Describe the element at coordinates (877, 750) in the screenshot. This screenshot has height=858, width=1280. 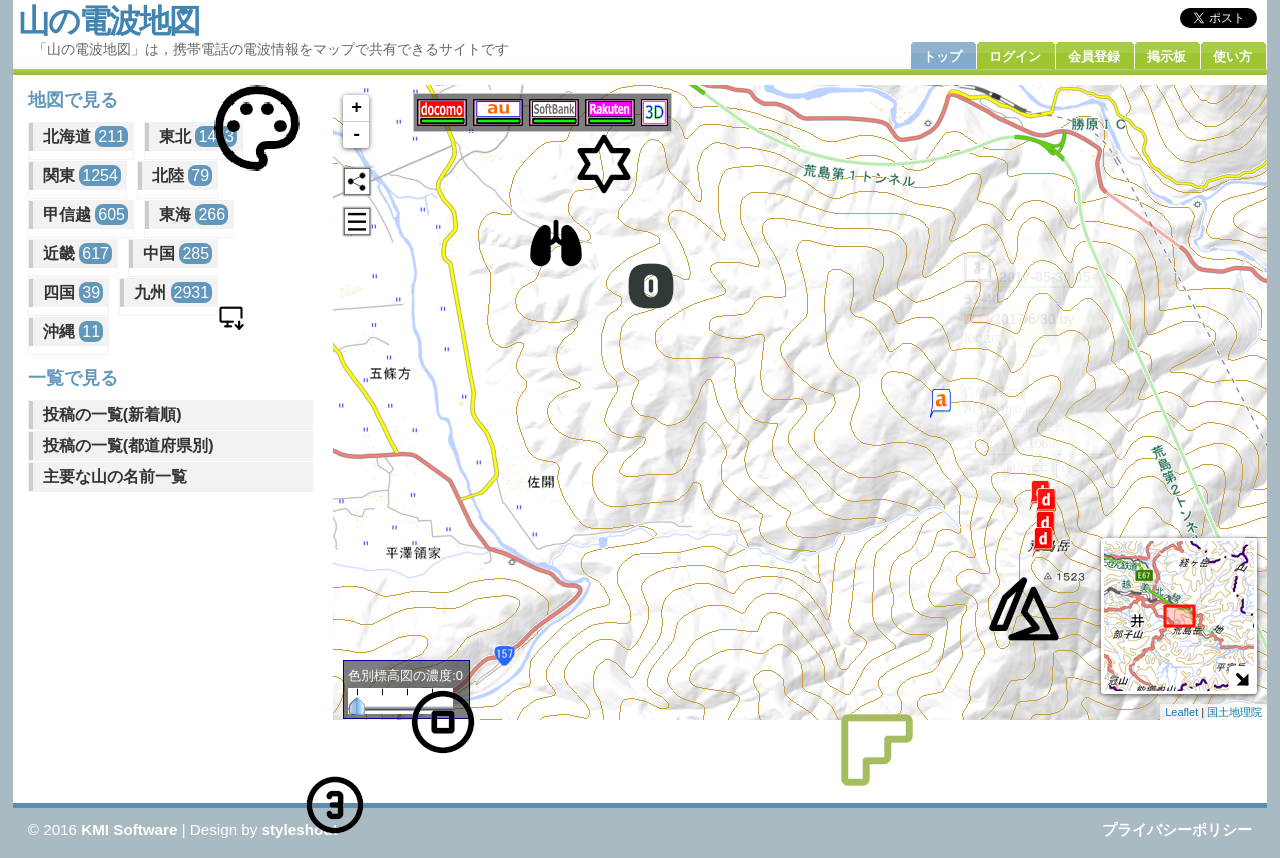
I see `open Flipboard app` at that location.